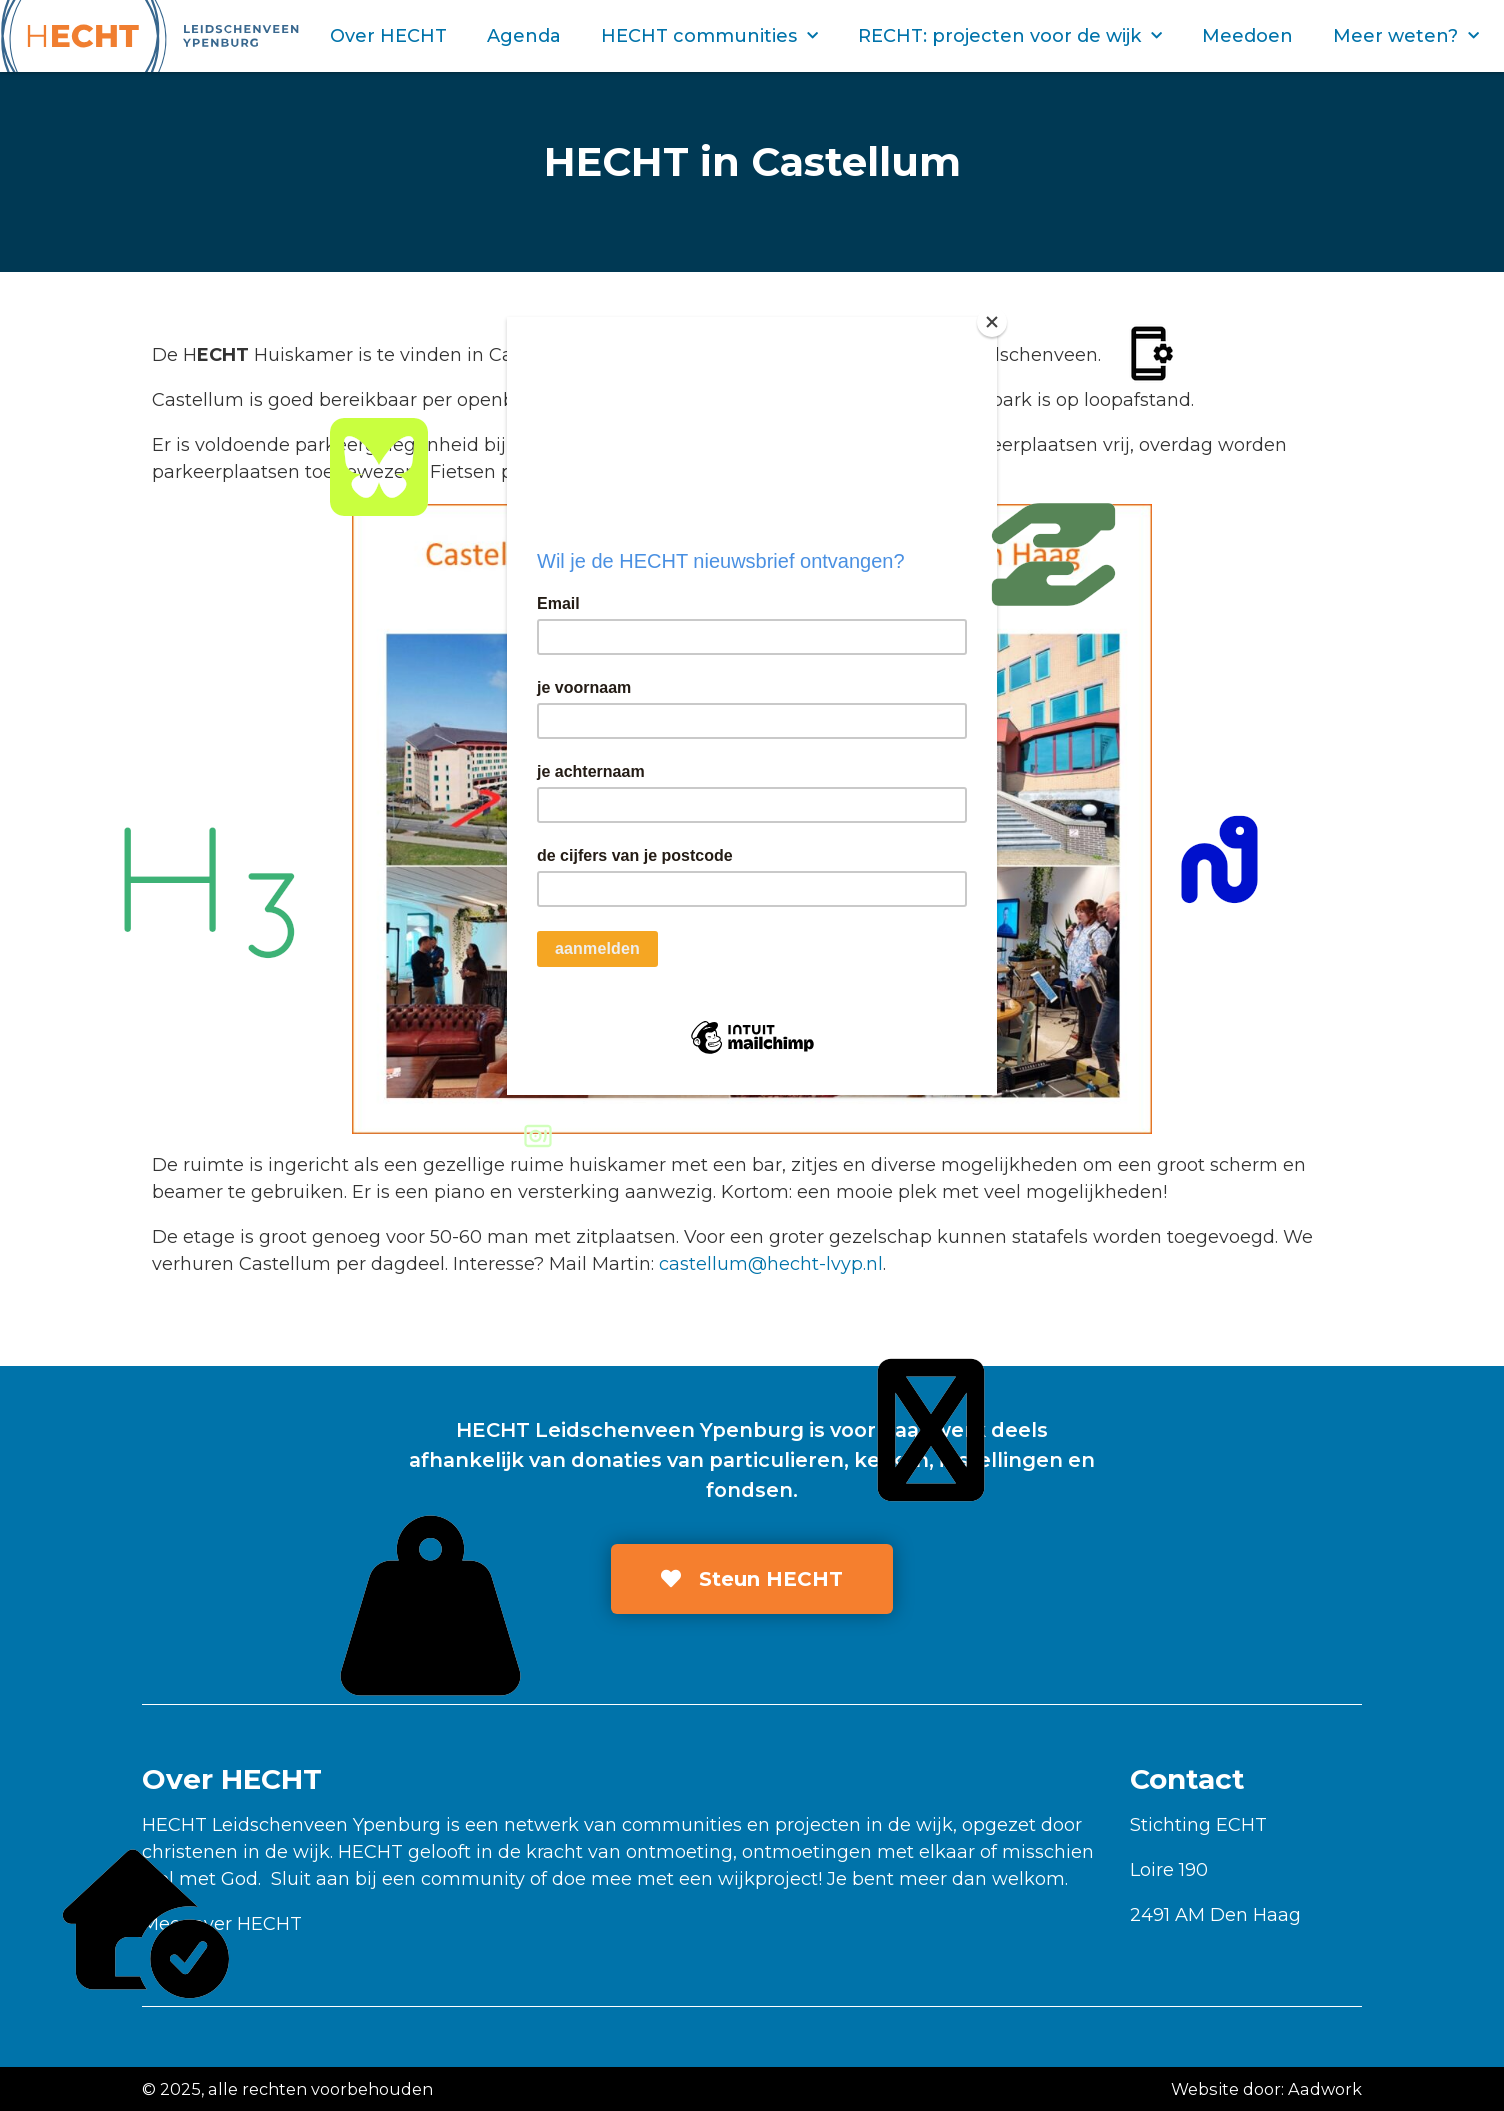 This screenshot has height=2111, width=1504. Describe the element at coordinates (1148, 353) in the screenshot. I see `access app settings` at that location.